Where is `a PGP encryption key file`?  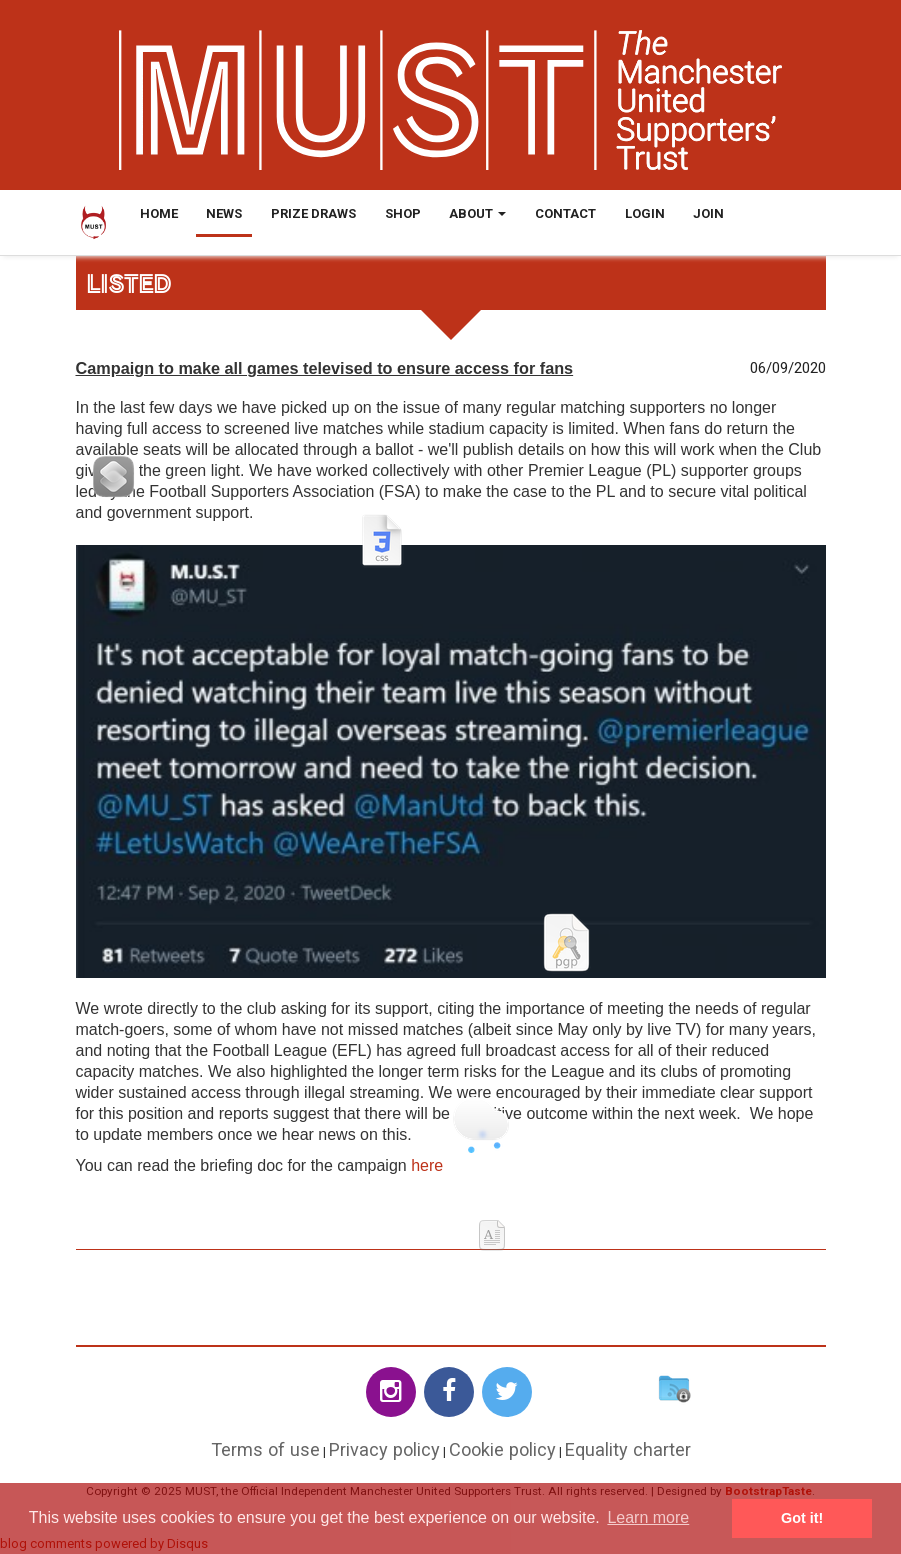 a PGP encryption key file is located at coordinates (566, 942).